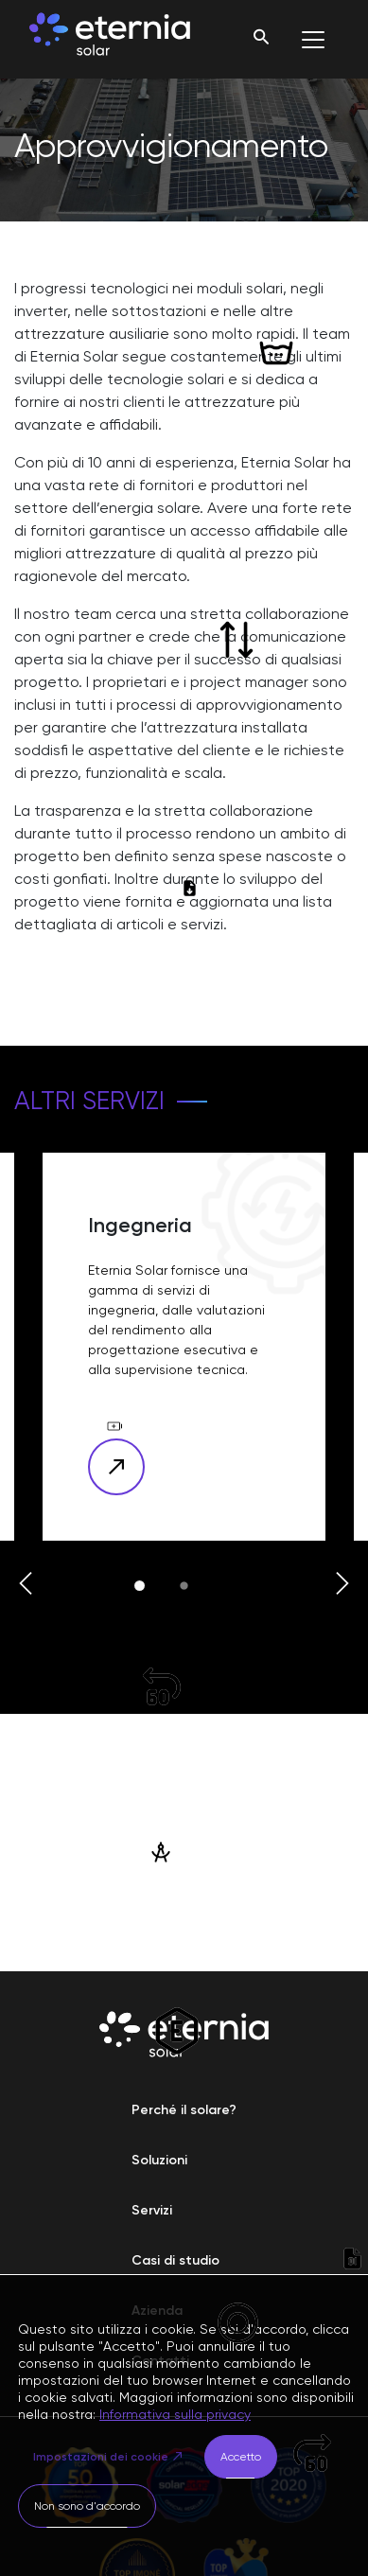 Image resolution: width=368 pixels, height=2576 pixels. I want to click on view a file containing numerical data, so click(352, 2258).